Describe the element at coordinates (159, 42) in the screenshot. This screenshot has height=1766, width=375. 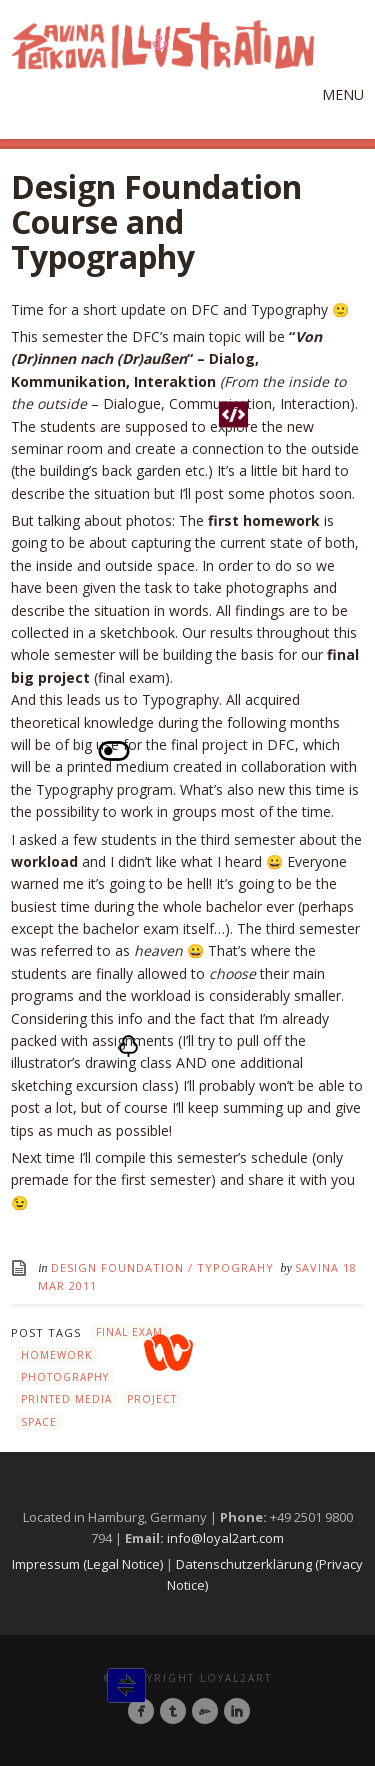
I see `set a fixed anchor point on the map` at that location.